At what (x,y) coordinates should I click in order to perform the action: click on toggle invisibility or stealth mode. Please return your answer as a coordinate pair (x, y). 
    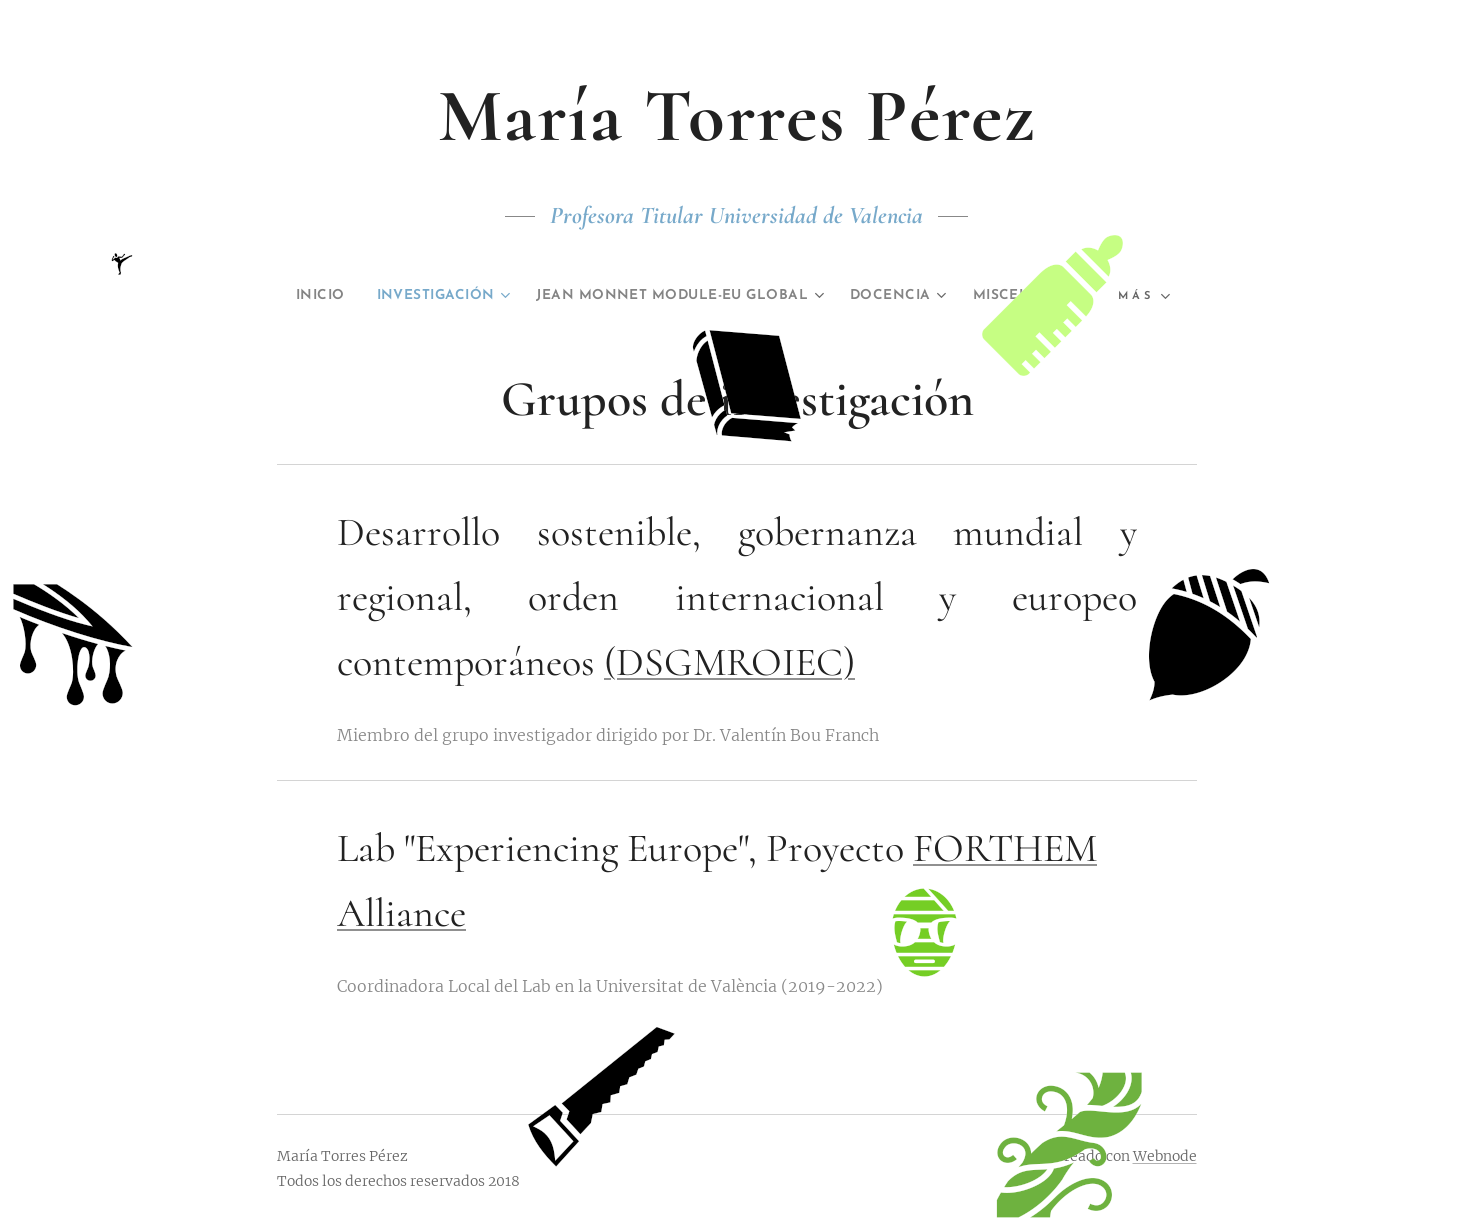
    Looking at the image, I should click on (924, 932).